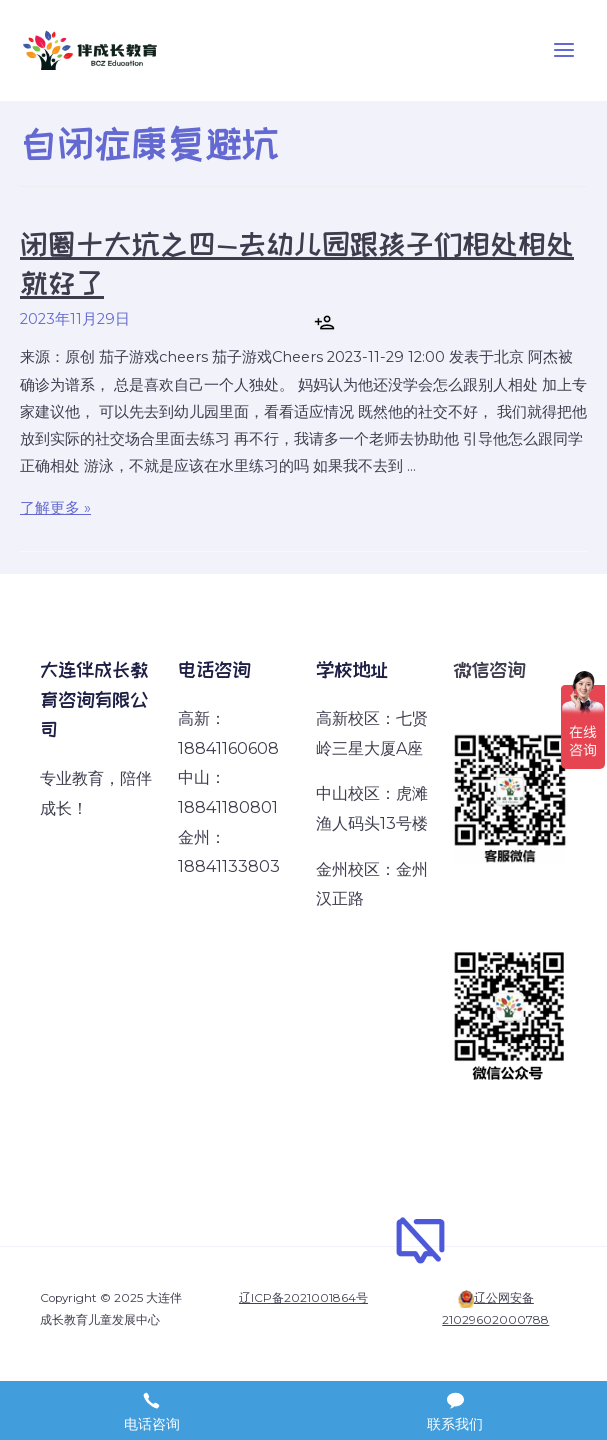  What do you see at coordinates (420, 1239) in the screenshot?
I see `mute or disable chat notifications` at bounding box center [420, 1239].